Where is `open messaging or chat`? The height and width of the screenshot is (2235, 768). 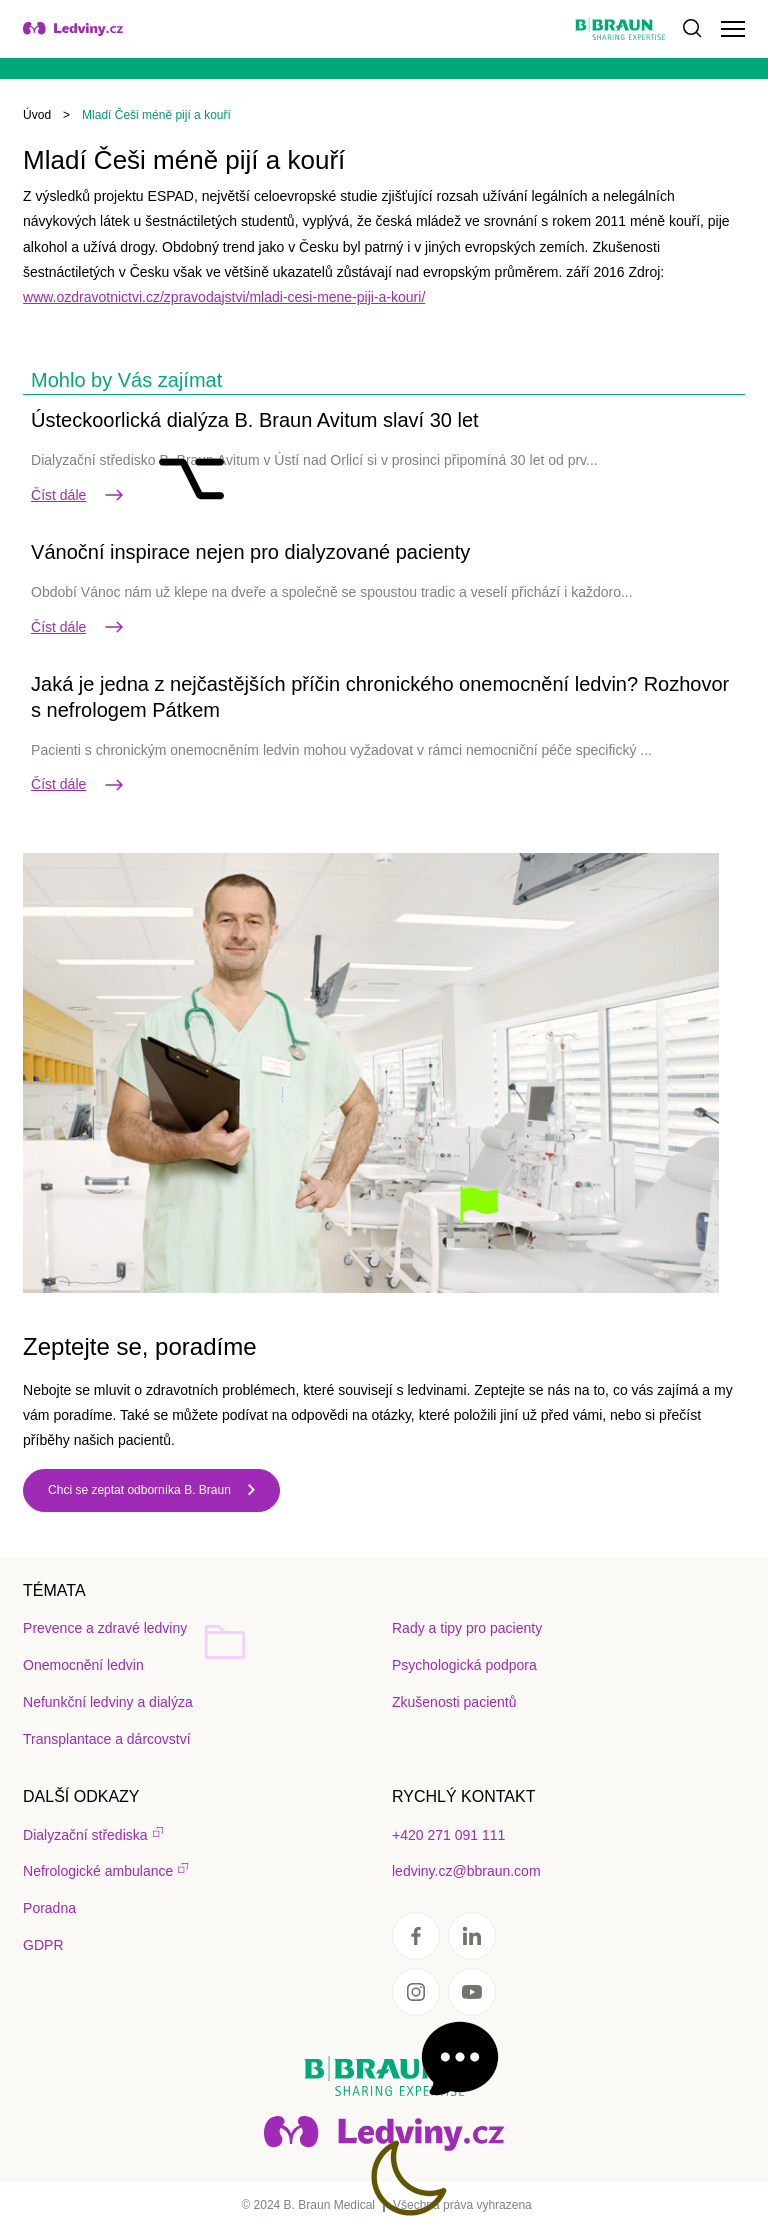
open messaging or chat is located at coordinates (460, 2057).